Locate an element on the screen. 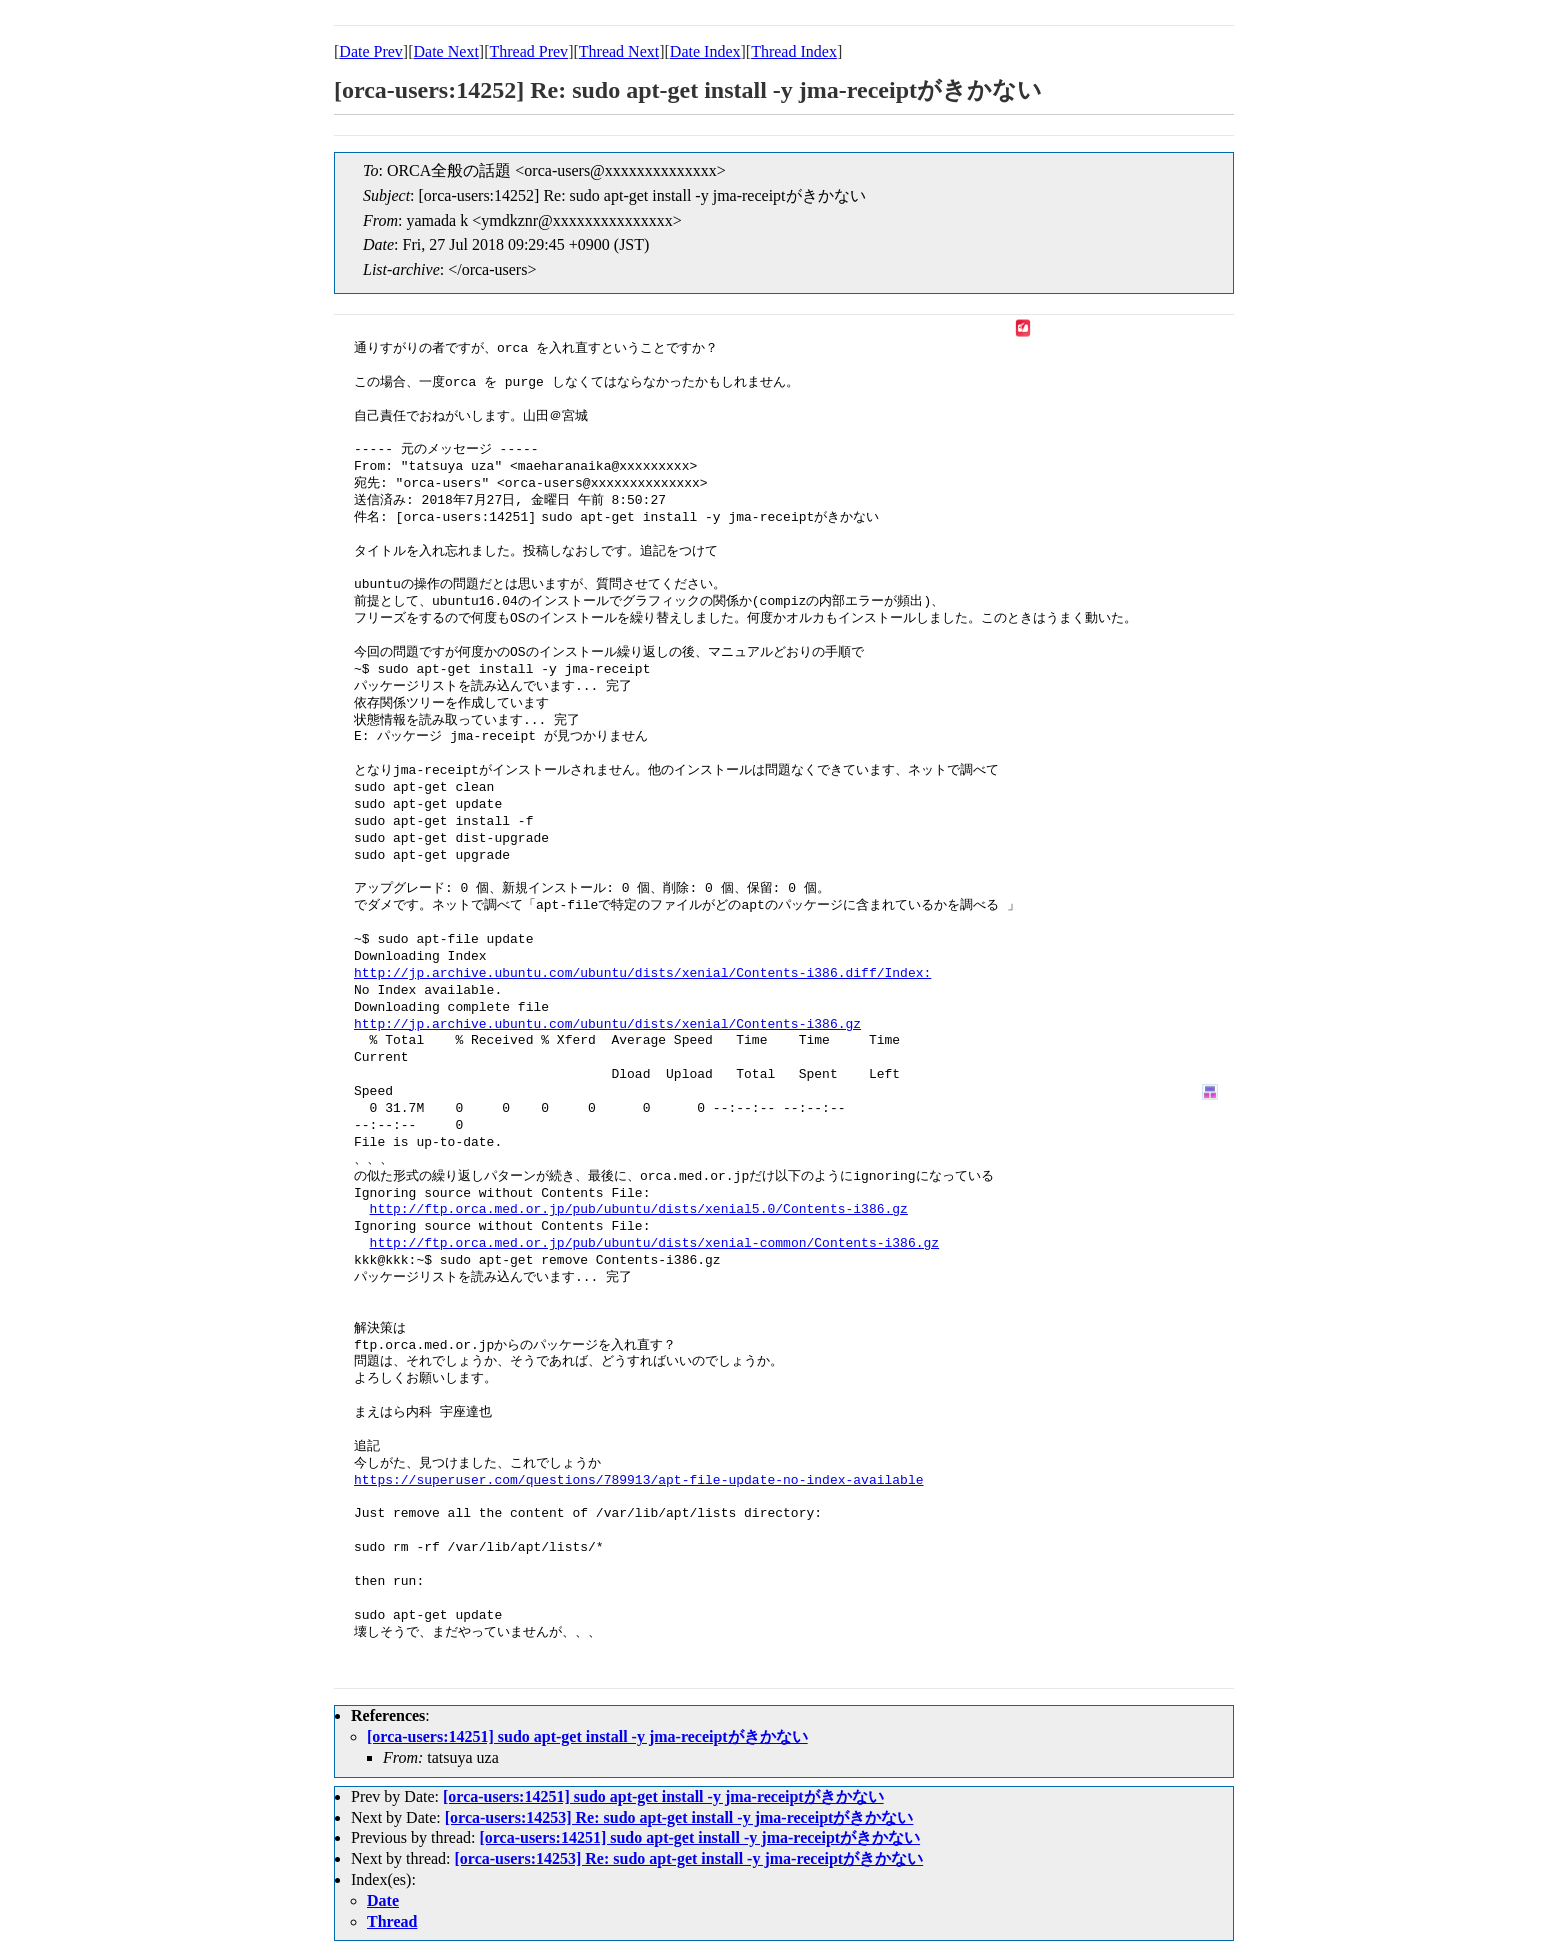 Image resolution: width=1568 pixels, height=1954 pixels. select all items in the current view is located at coordinates (1210, 1092).